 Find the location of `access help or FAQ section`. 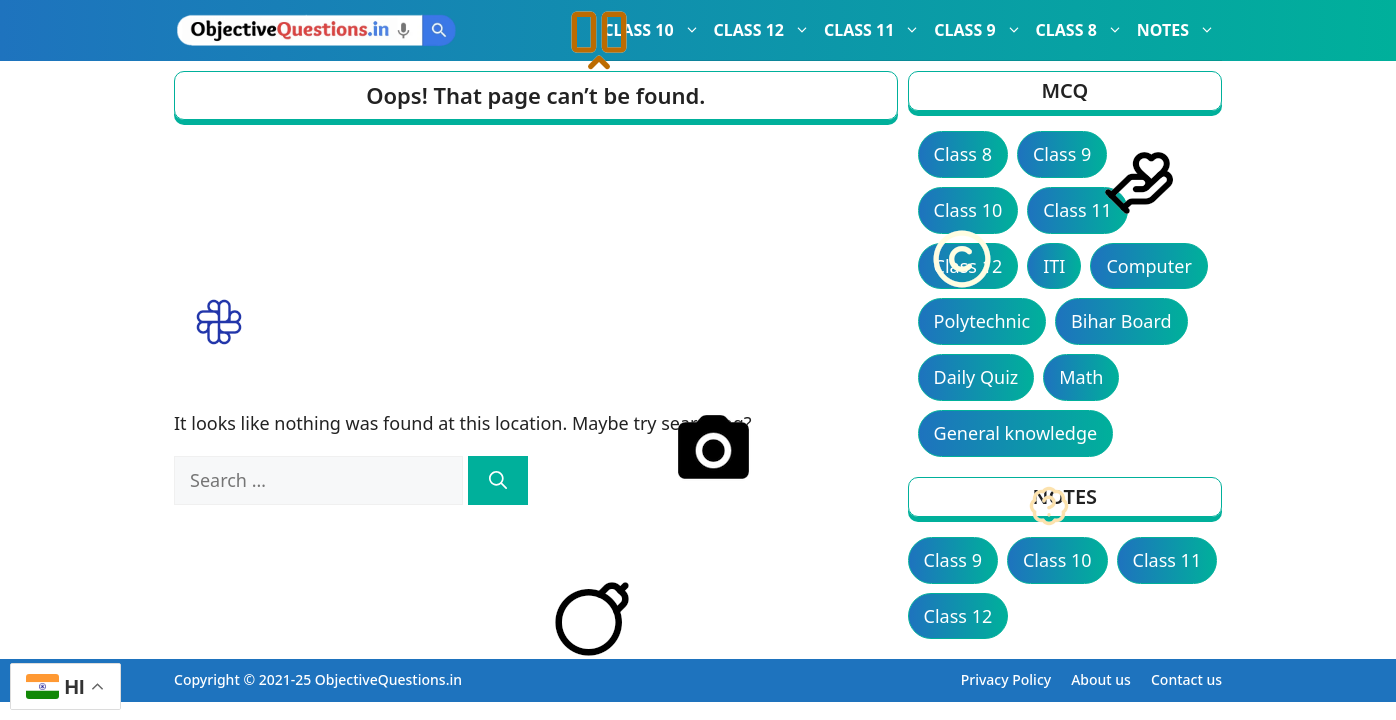

access help or FAQ section is located at coordinates (1049, 506).